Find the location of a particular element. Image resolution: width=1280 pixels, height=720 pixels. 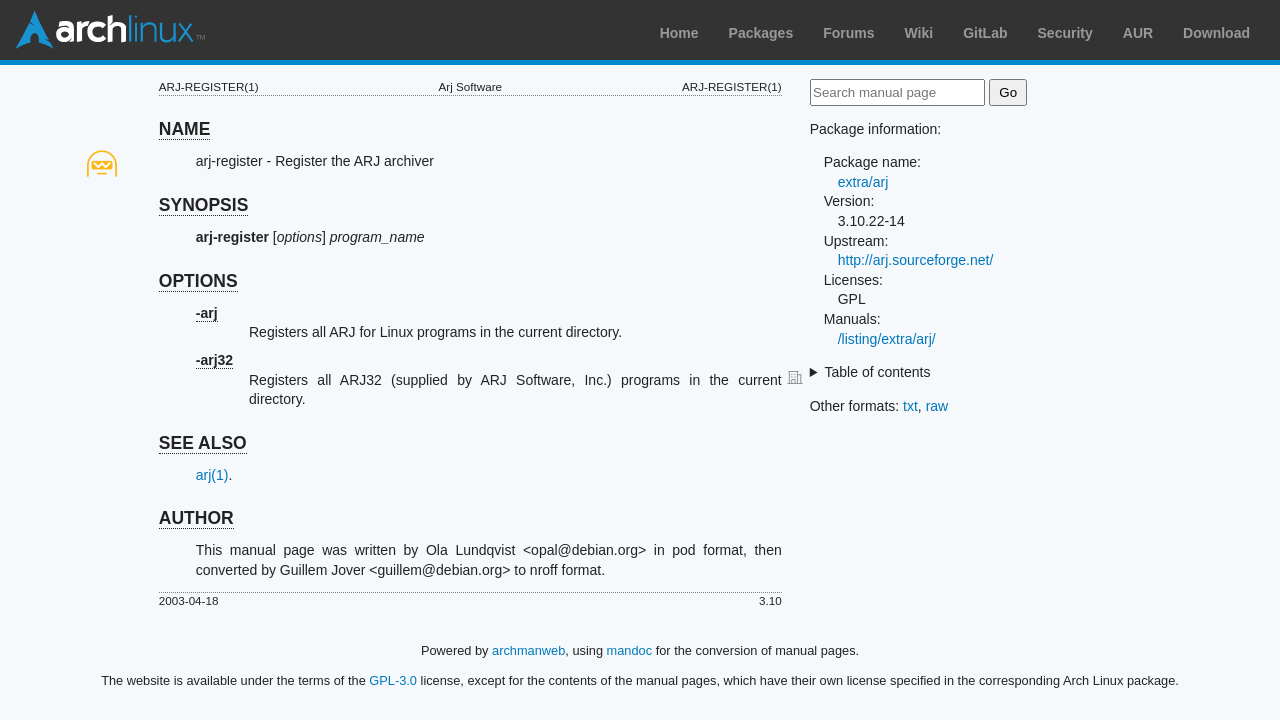

access GitHub's Hubot automation bot is located at coordinates (102, 164).